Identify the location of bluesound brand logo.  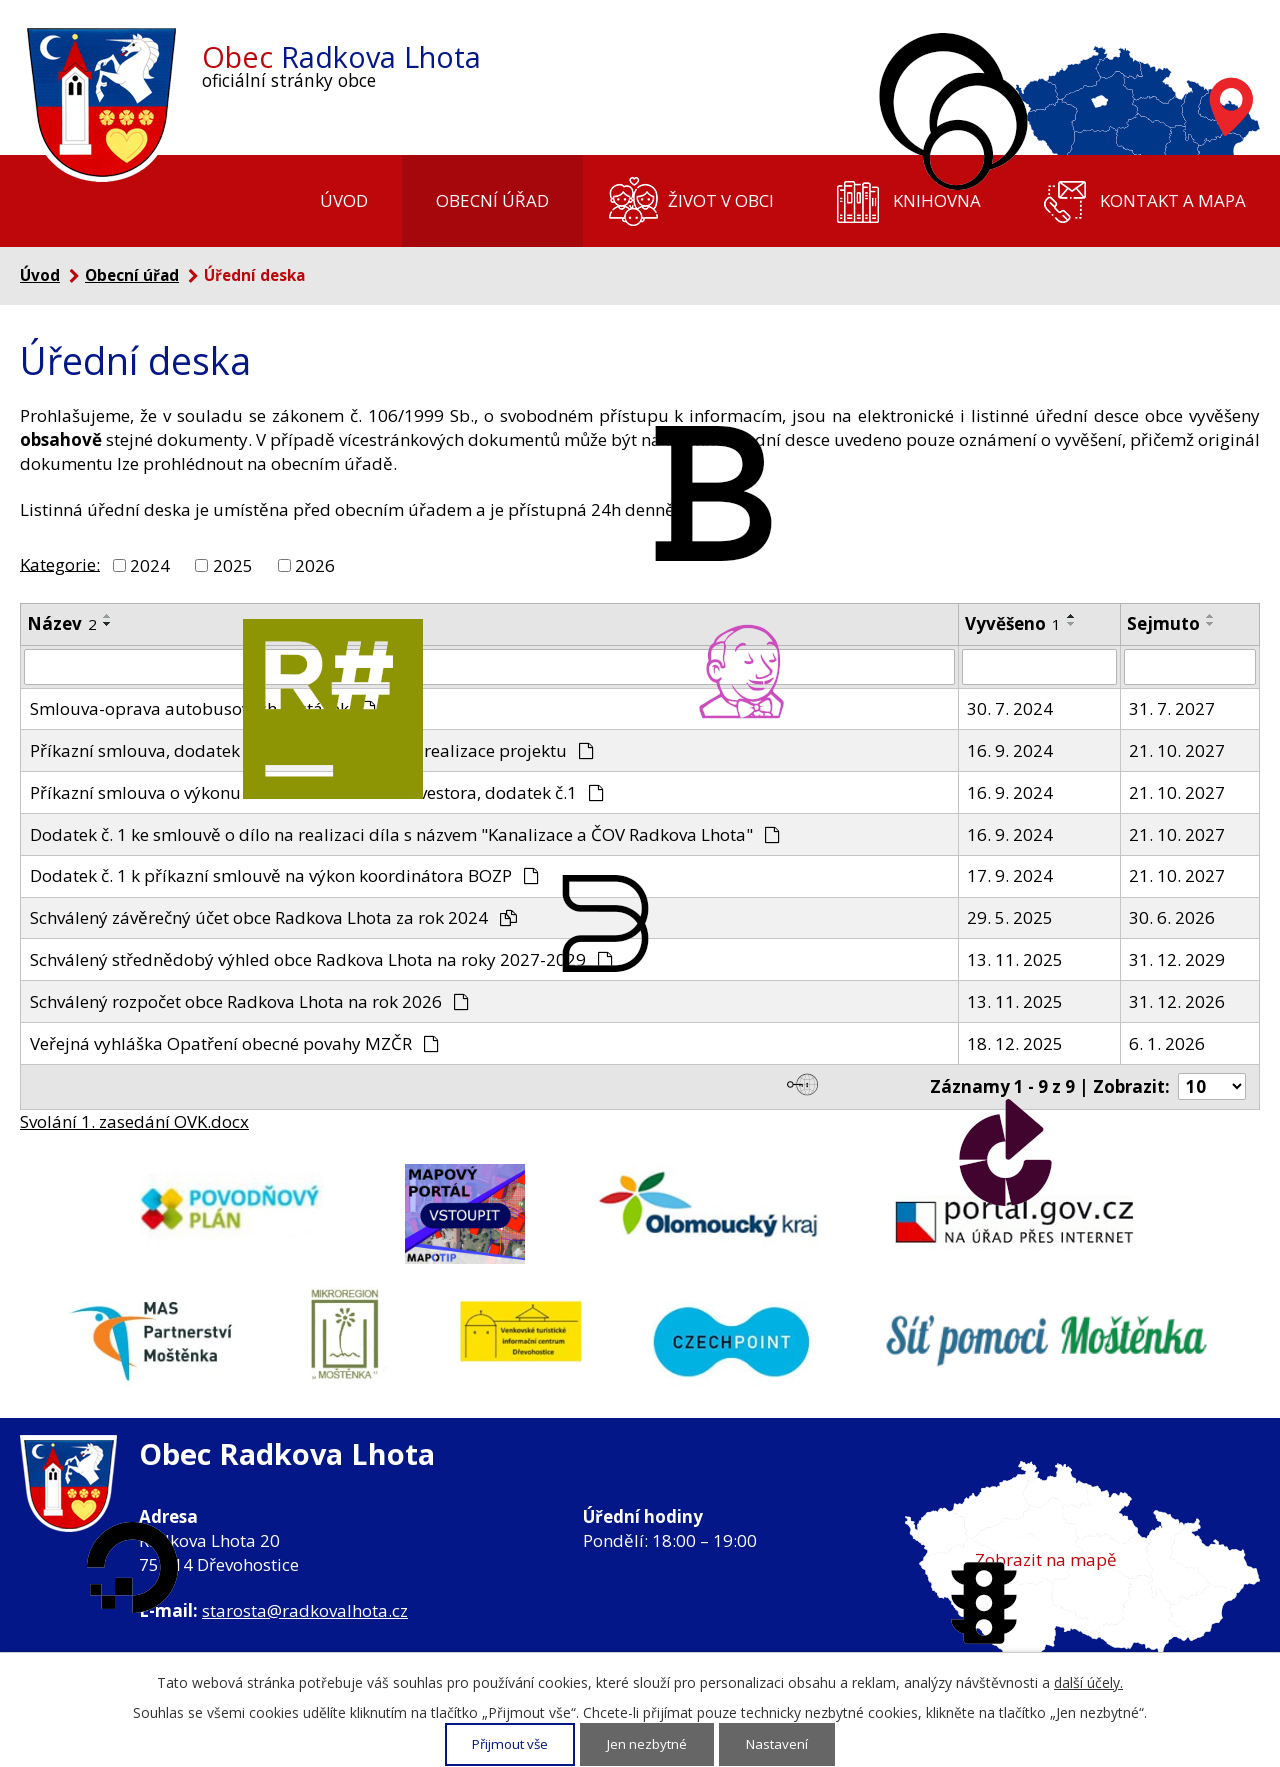
(605, 923).